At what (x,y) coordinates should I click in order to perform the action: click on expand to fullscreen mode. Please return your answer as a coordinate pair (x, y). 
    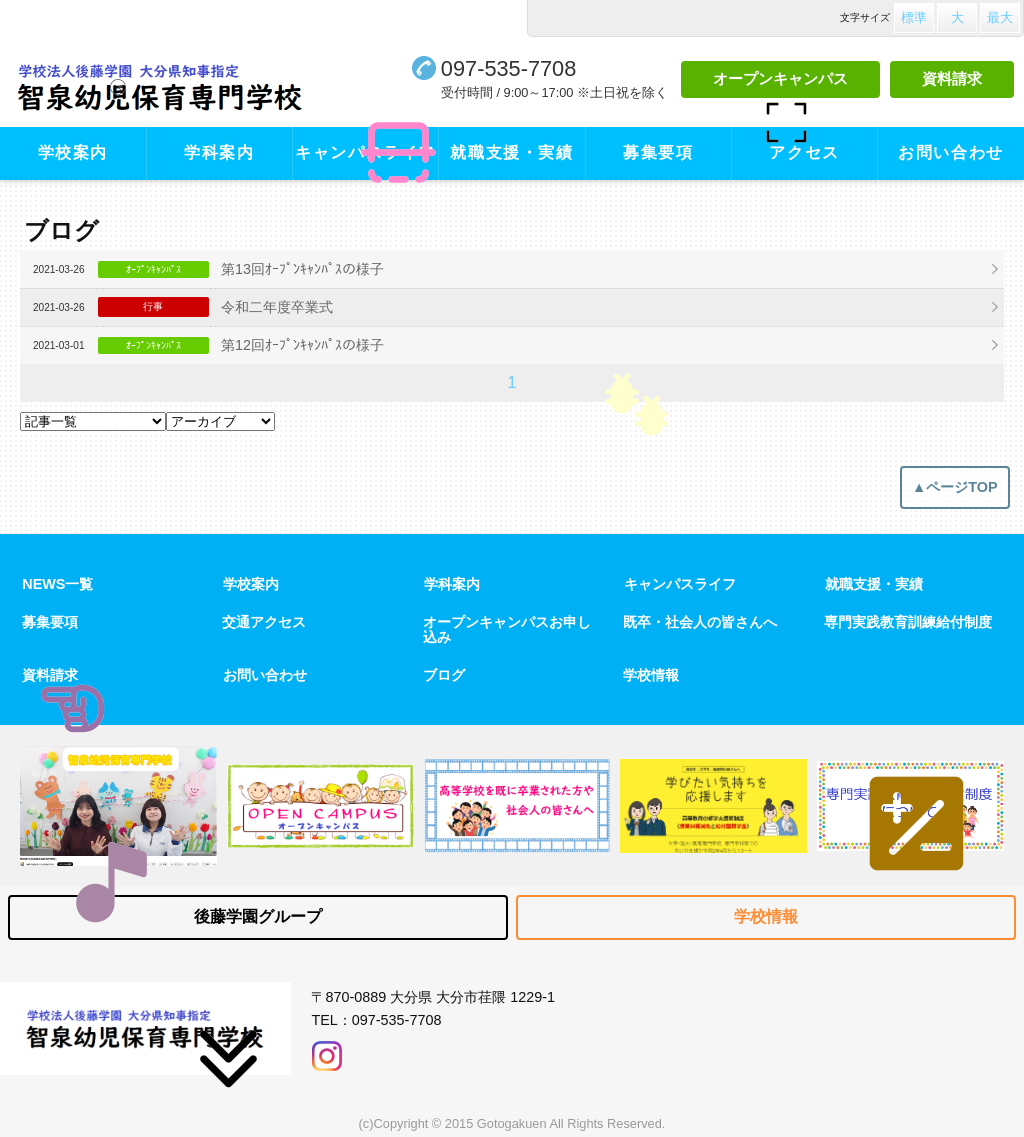
    Looking at the image, I should click on (786, 122).